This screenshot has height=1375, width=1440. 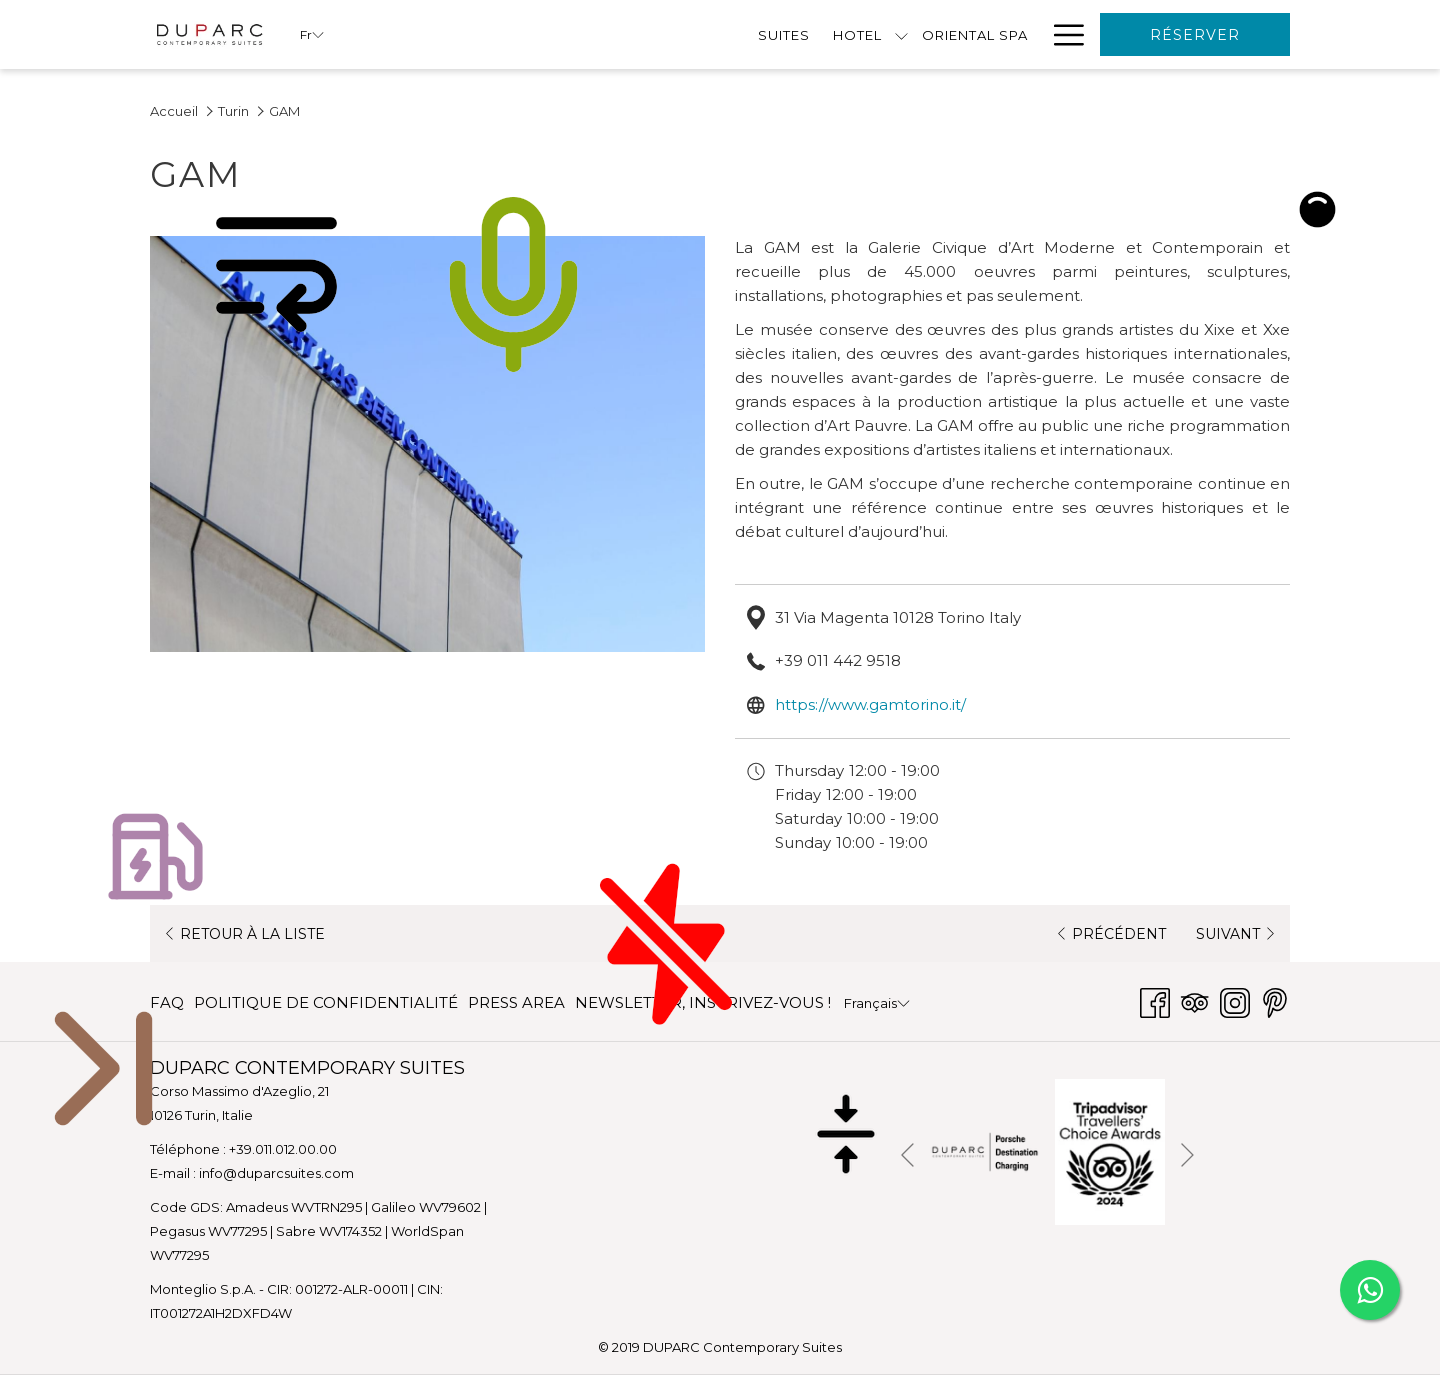 What do you see at coordinates (846, 1134) in the screenshot?
I see `center content vertically` at bounding box center [846, 1134].